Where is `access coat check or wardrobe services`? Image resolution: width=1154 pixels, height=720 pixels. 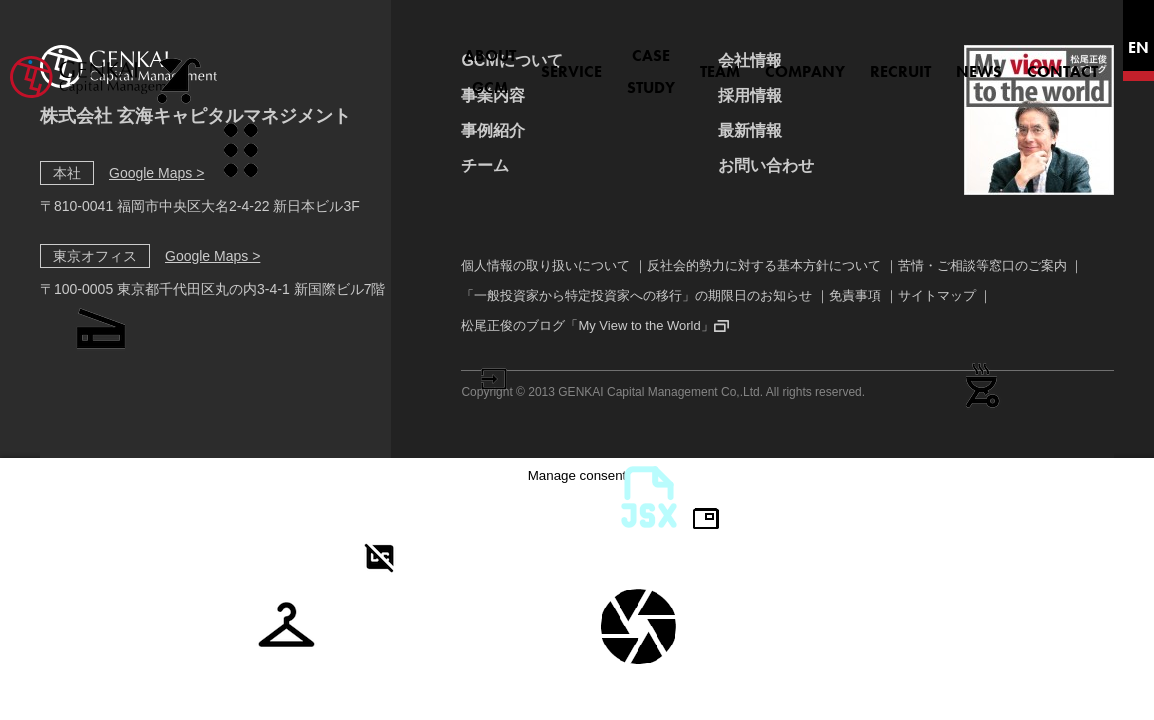 access coat check or wardrobe services is located at coordinates (286, 624).